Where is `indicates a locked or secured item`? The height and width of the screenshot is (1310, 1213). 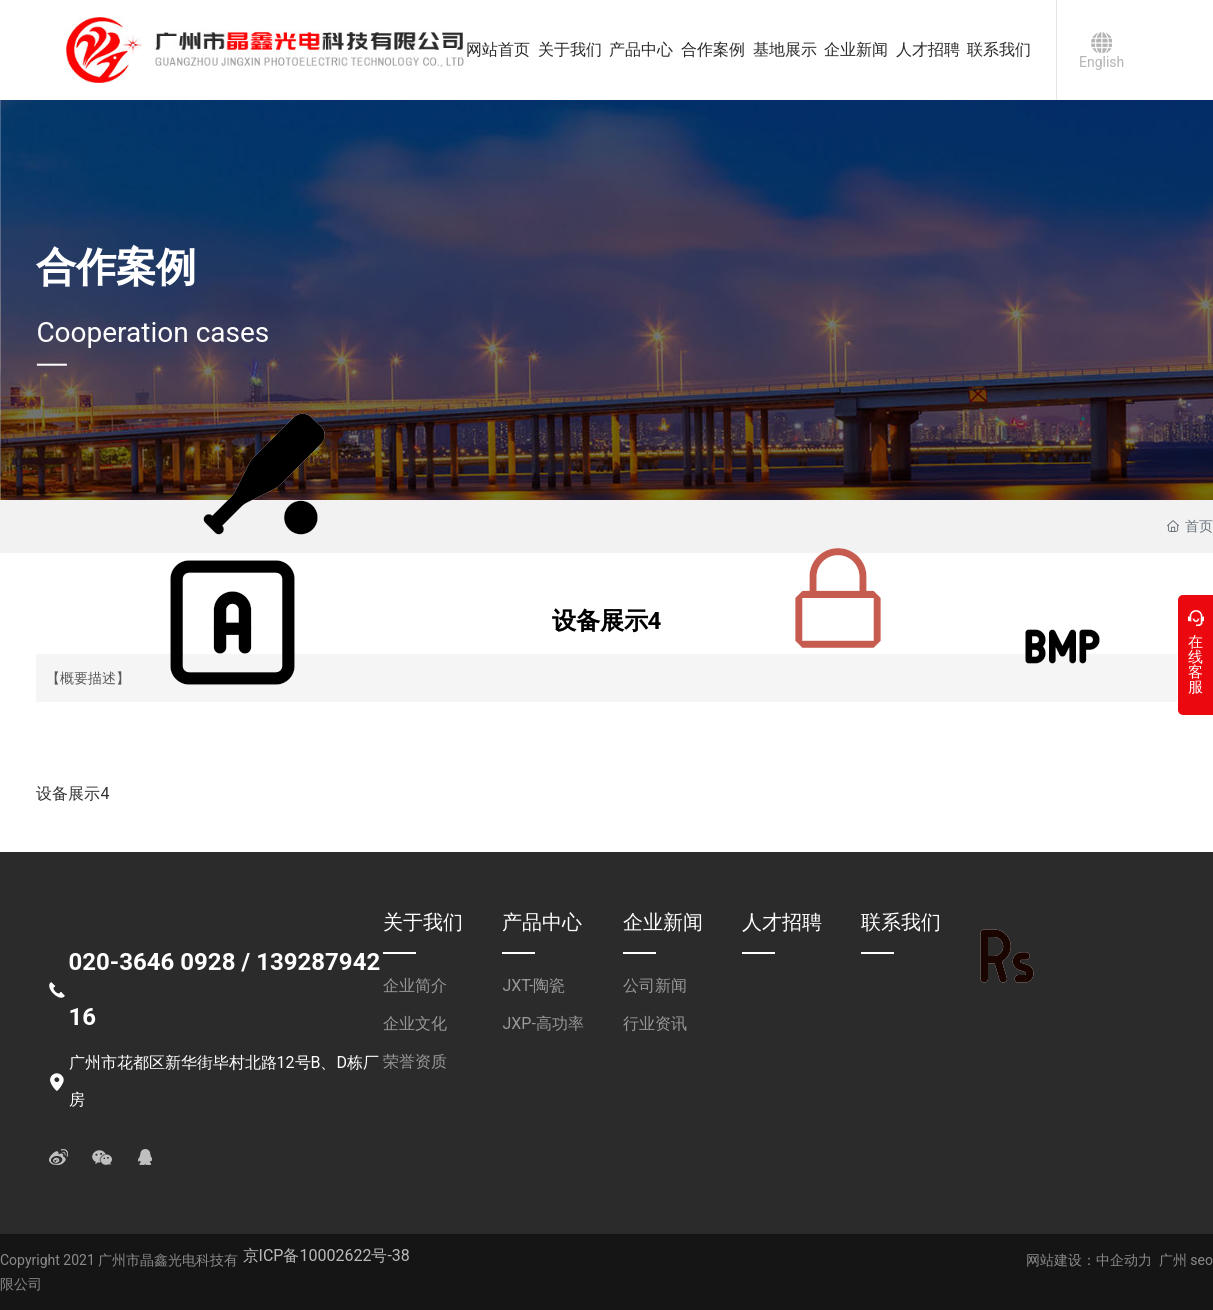
indicates a locked or secured item is located at coordinates (838, 598).